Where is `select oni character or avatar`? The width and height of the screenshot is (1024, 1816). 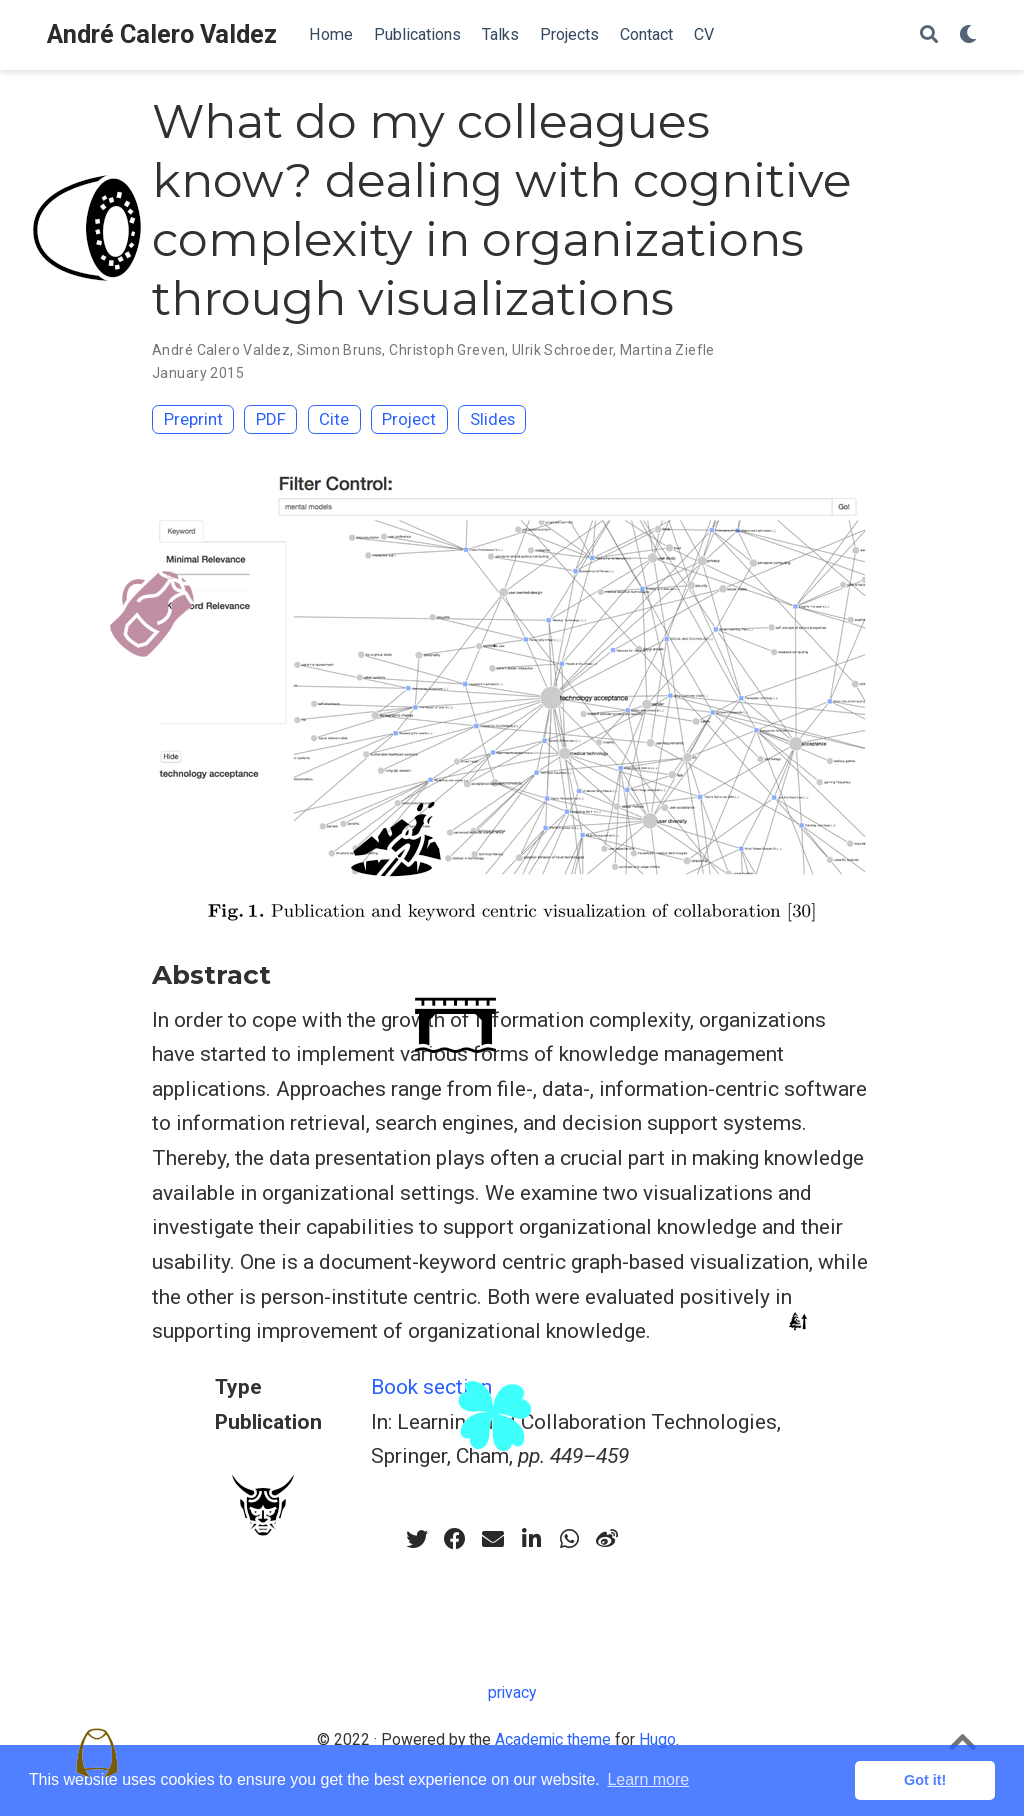
select oni character or avatar is located at coordinates (263, 1505).